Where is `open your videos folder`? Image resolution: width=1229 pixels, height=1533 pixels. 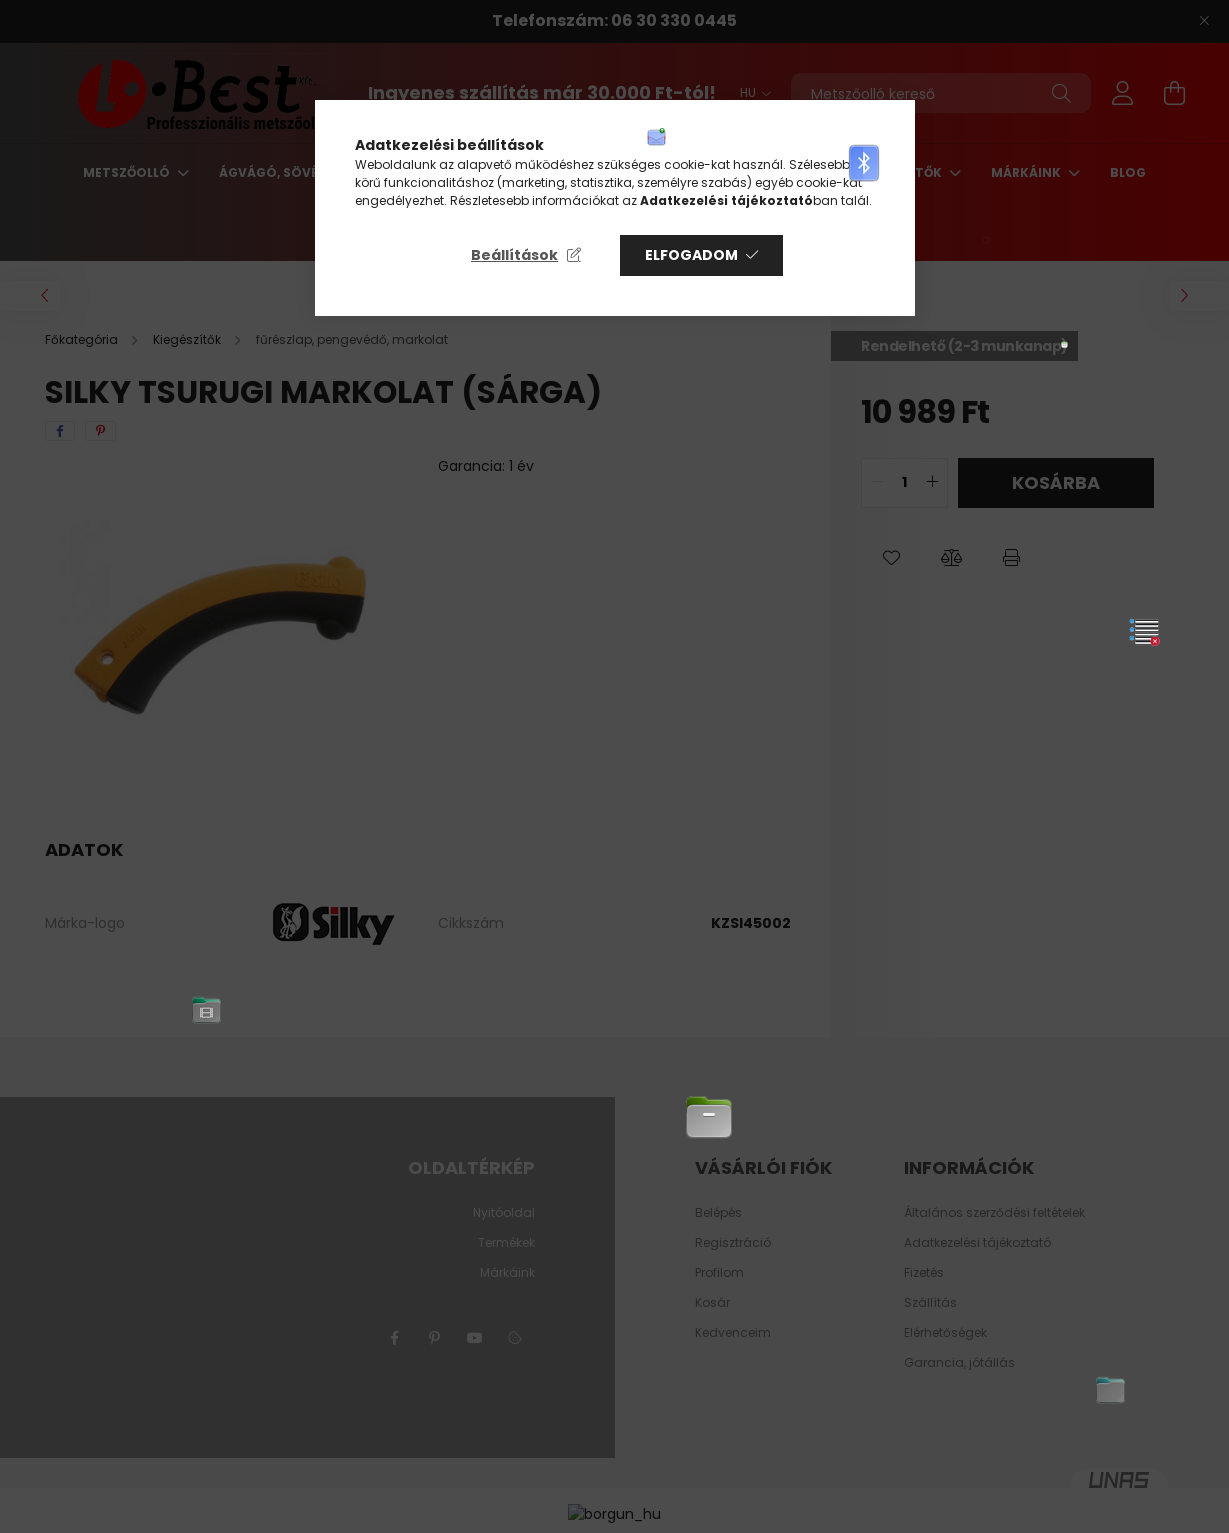
open your videos folder is located at coordinates (206, 1009).